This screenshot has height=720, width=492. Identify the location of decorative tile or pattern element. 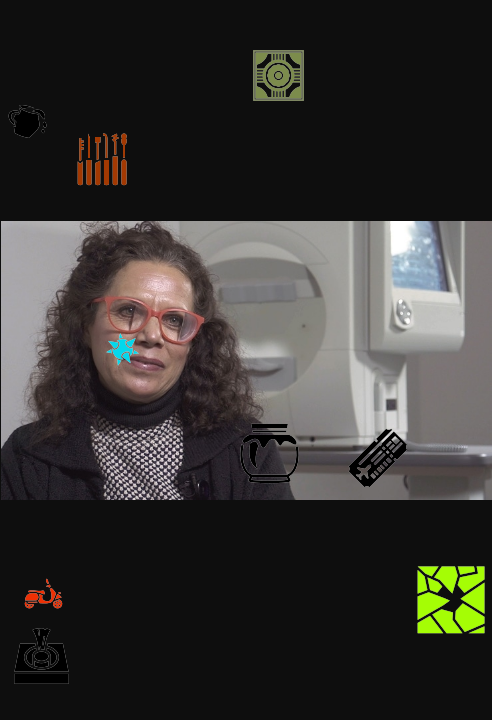
(278, 75).